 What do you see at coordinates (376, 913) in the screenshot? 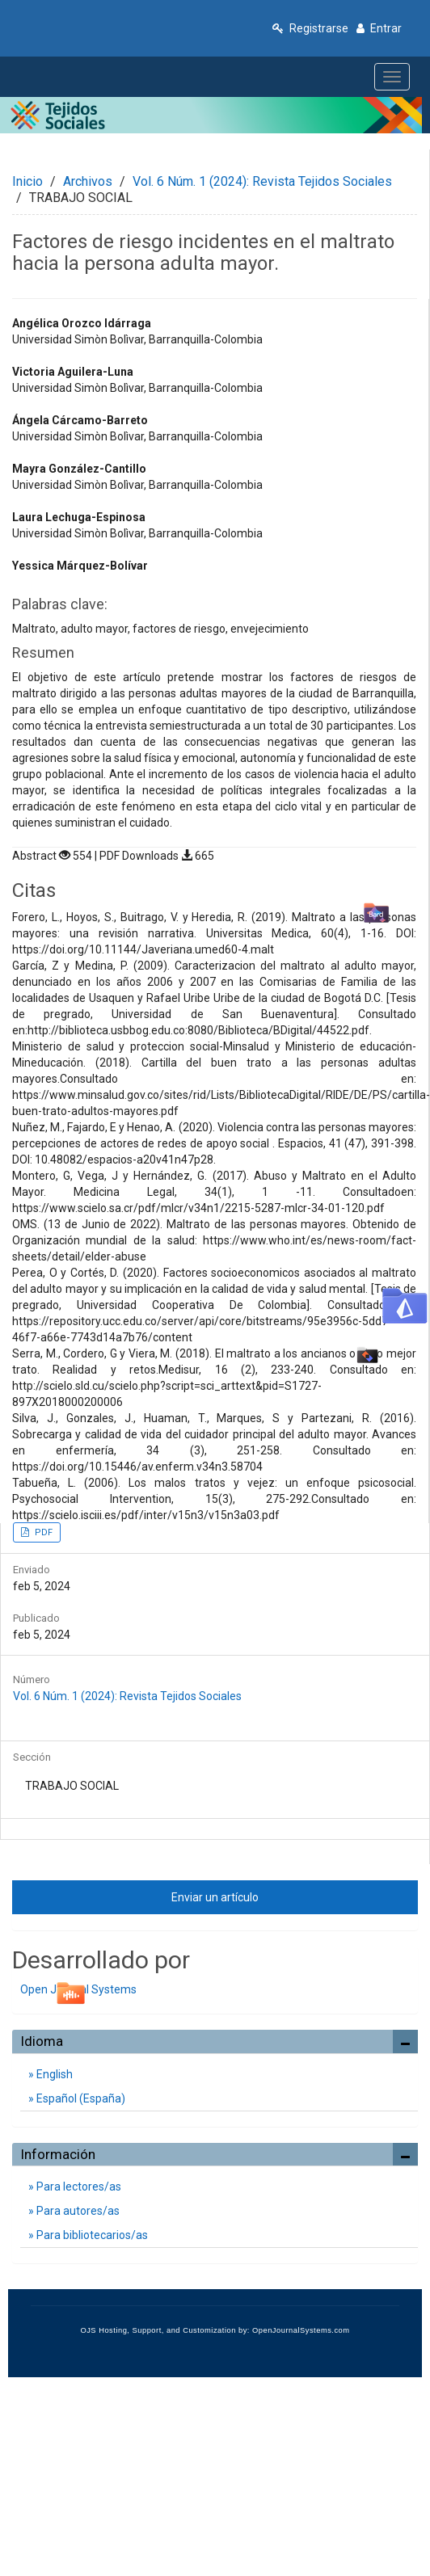
I see `folder containing Google Bard AI files` at bounding box center [376, 913].